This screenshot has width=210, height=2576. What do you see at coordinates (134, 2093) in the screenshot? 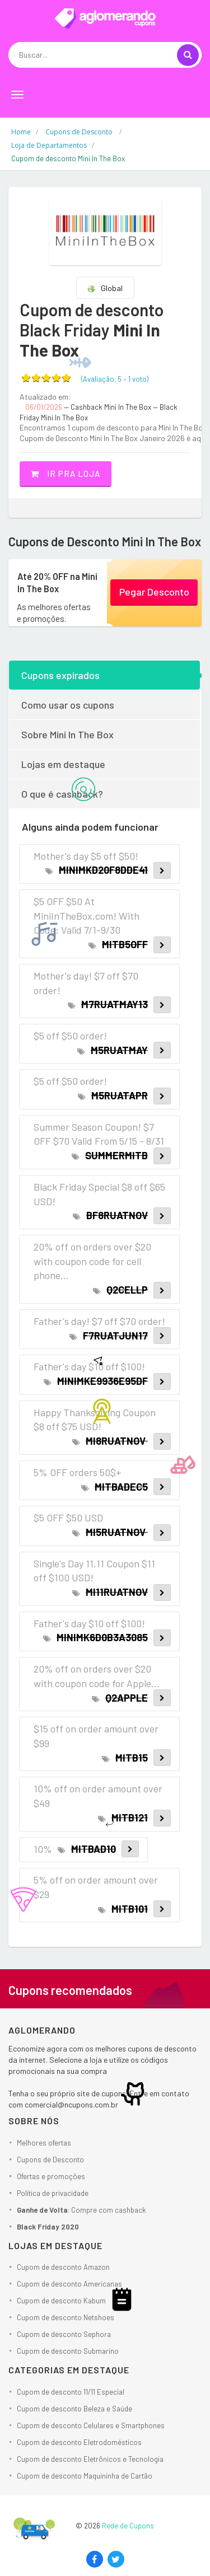
I see `visit github repository` at bounding box center [134, 2093].